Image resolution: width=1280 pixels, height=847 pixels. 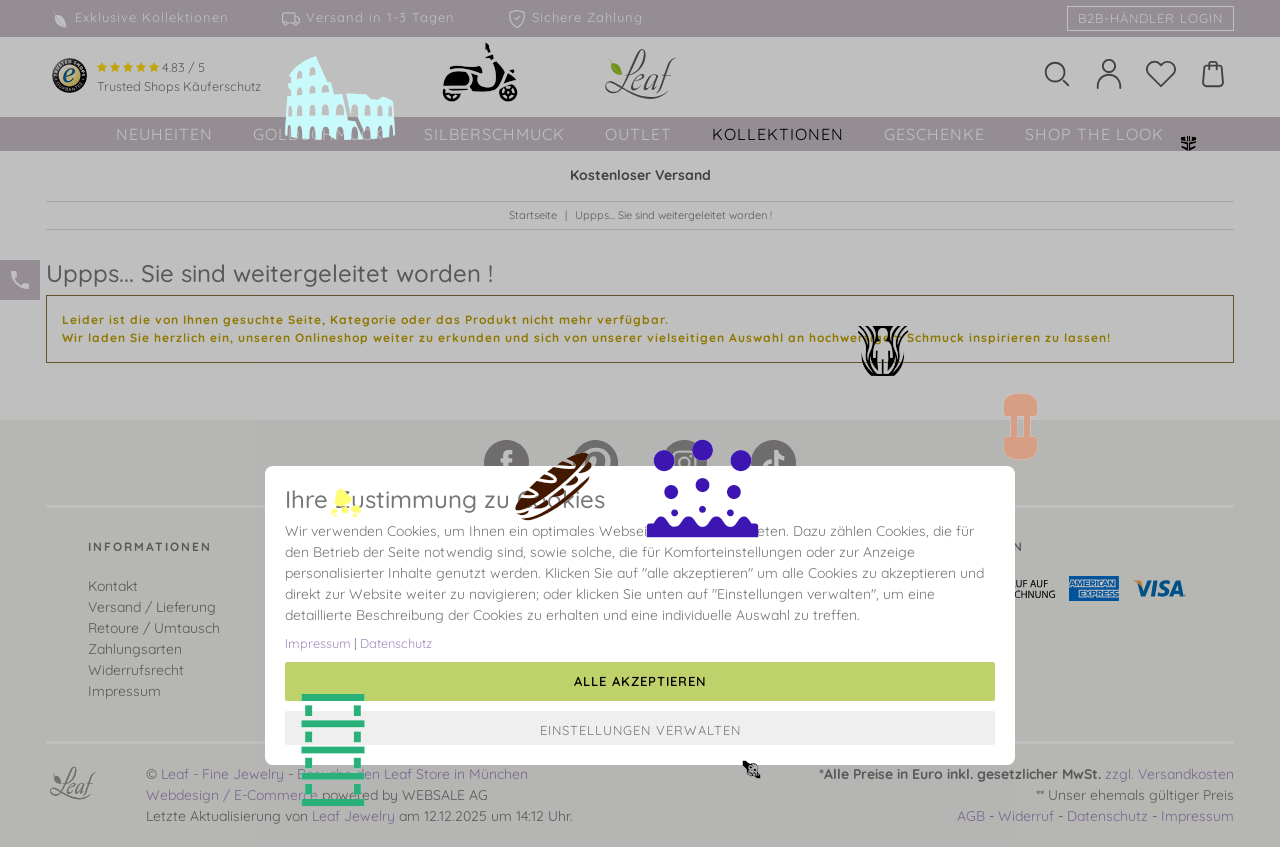 I want to click on access ladder or climbing tools in game, so click(x=333, y=750).